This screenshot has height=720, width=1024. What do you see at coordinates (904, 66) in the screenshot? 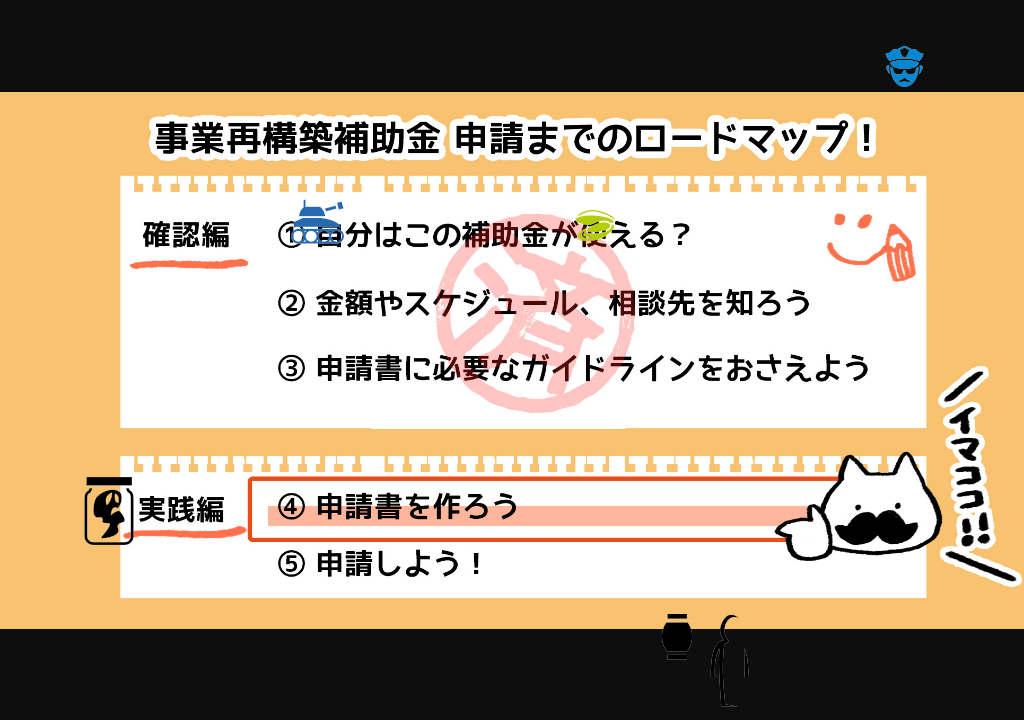
I see `contact law enforcement or security` at bounding box center [904, 66].